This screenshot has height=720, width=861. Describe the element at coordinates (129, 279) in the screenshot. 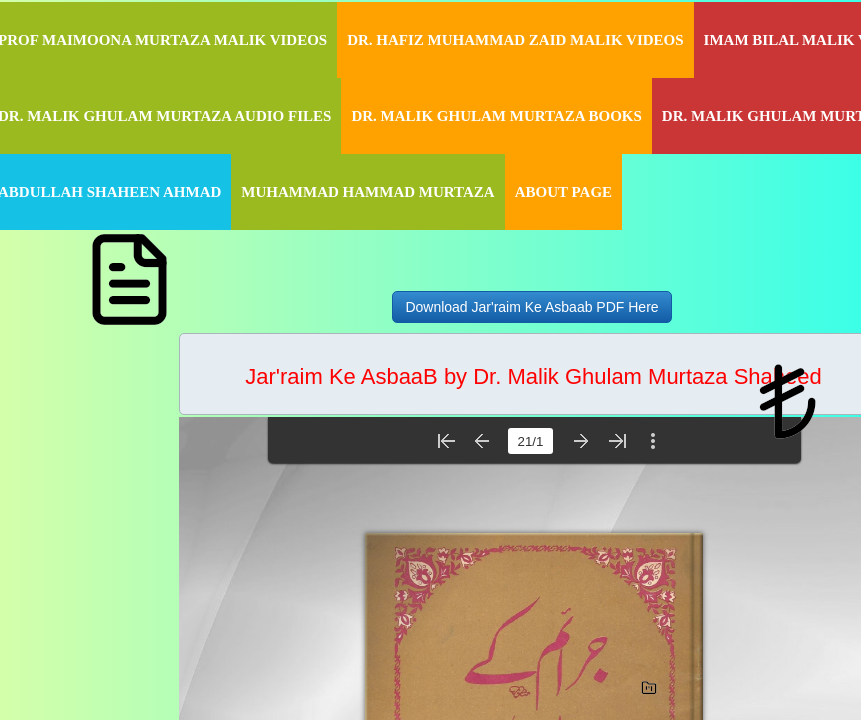

I see `view document contents` at that location.